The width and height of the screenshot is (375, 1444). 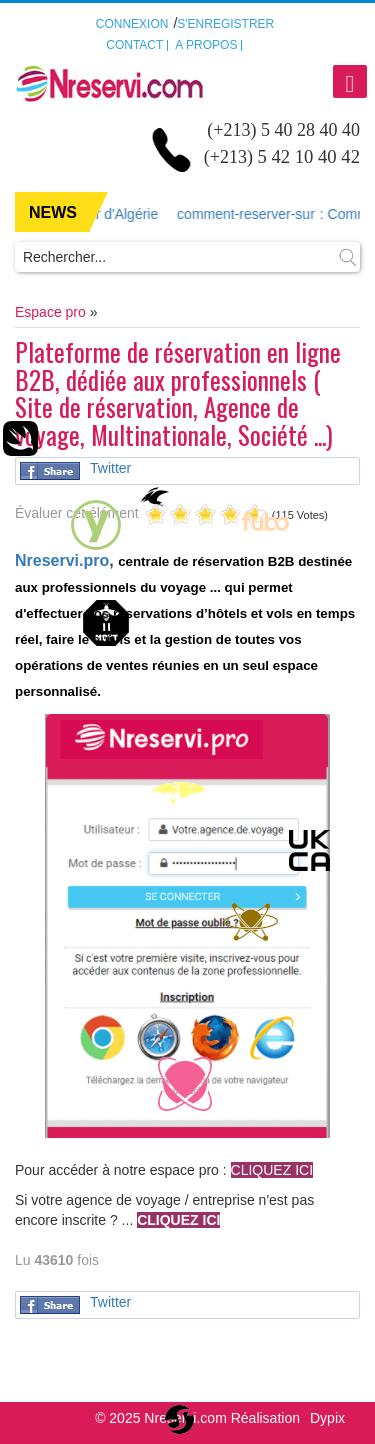 I want to click on yubico security key branding, so click(x=96, y=525).